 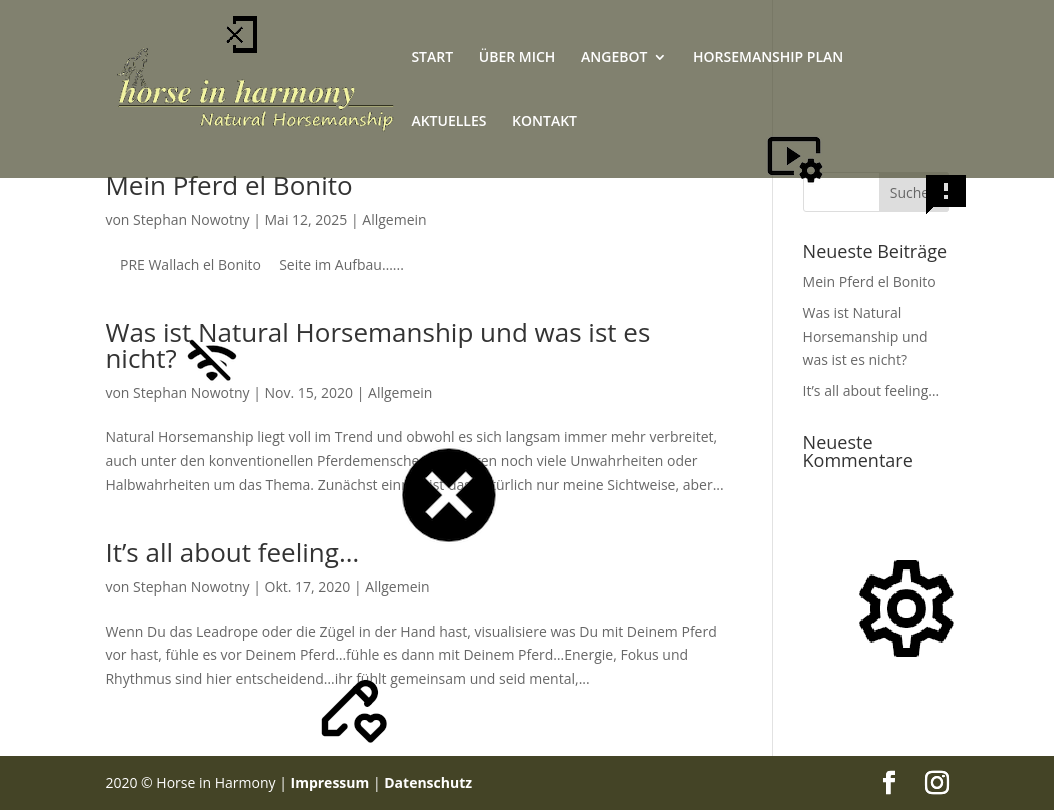 What do you see at coordinates (351, 707) in the screenshot?
I see `edit your favorites or liked items` at bounding box center [351, 707].